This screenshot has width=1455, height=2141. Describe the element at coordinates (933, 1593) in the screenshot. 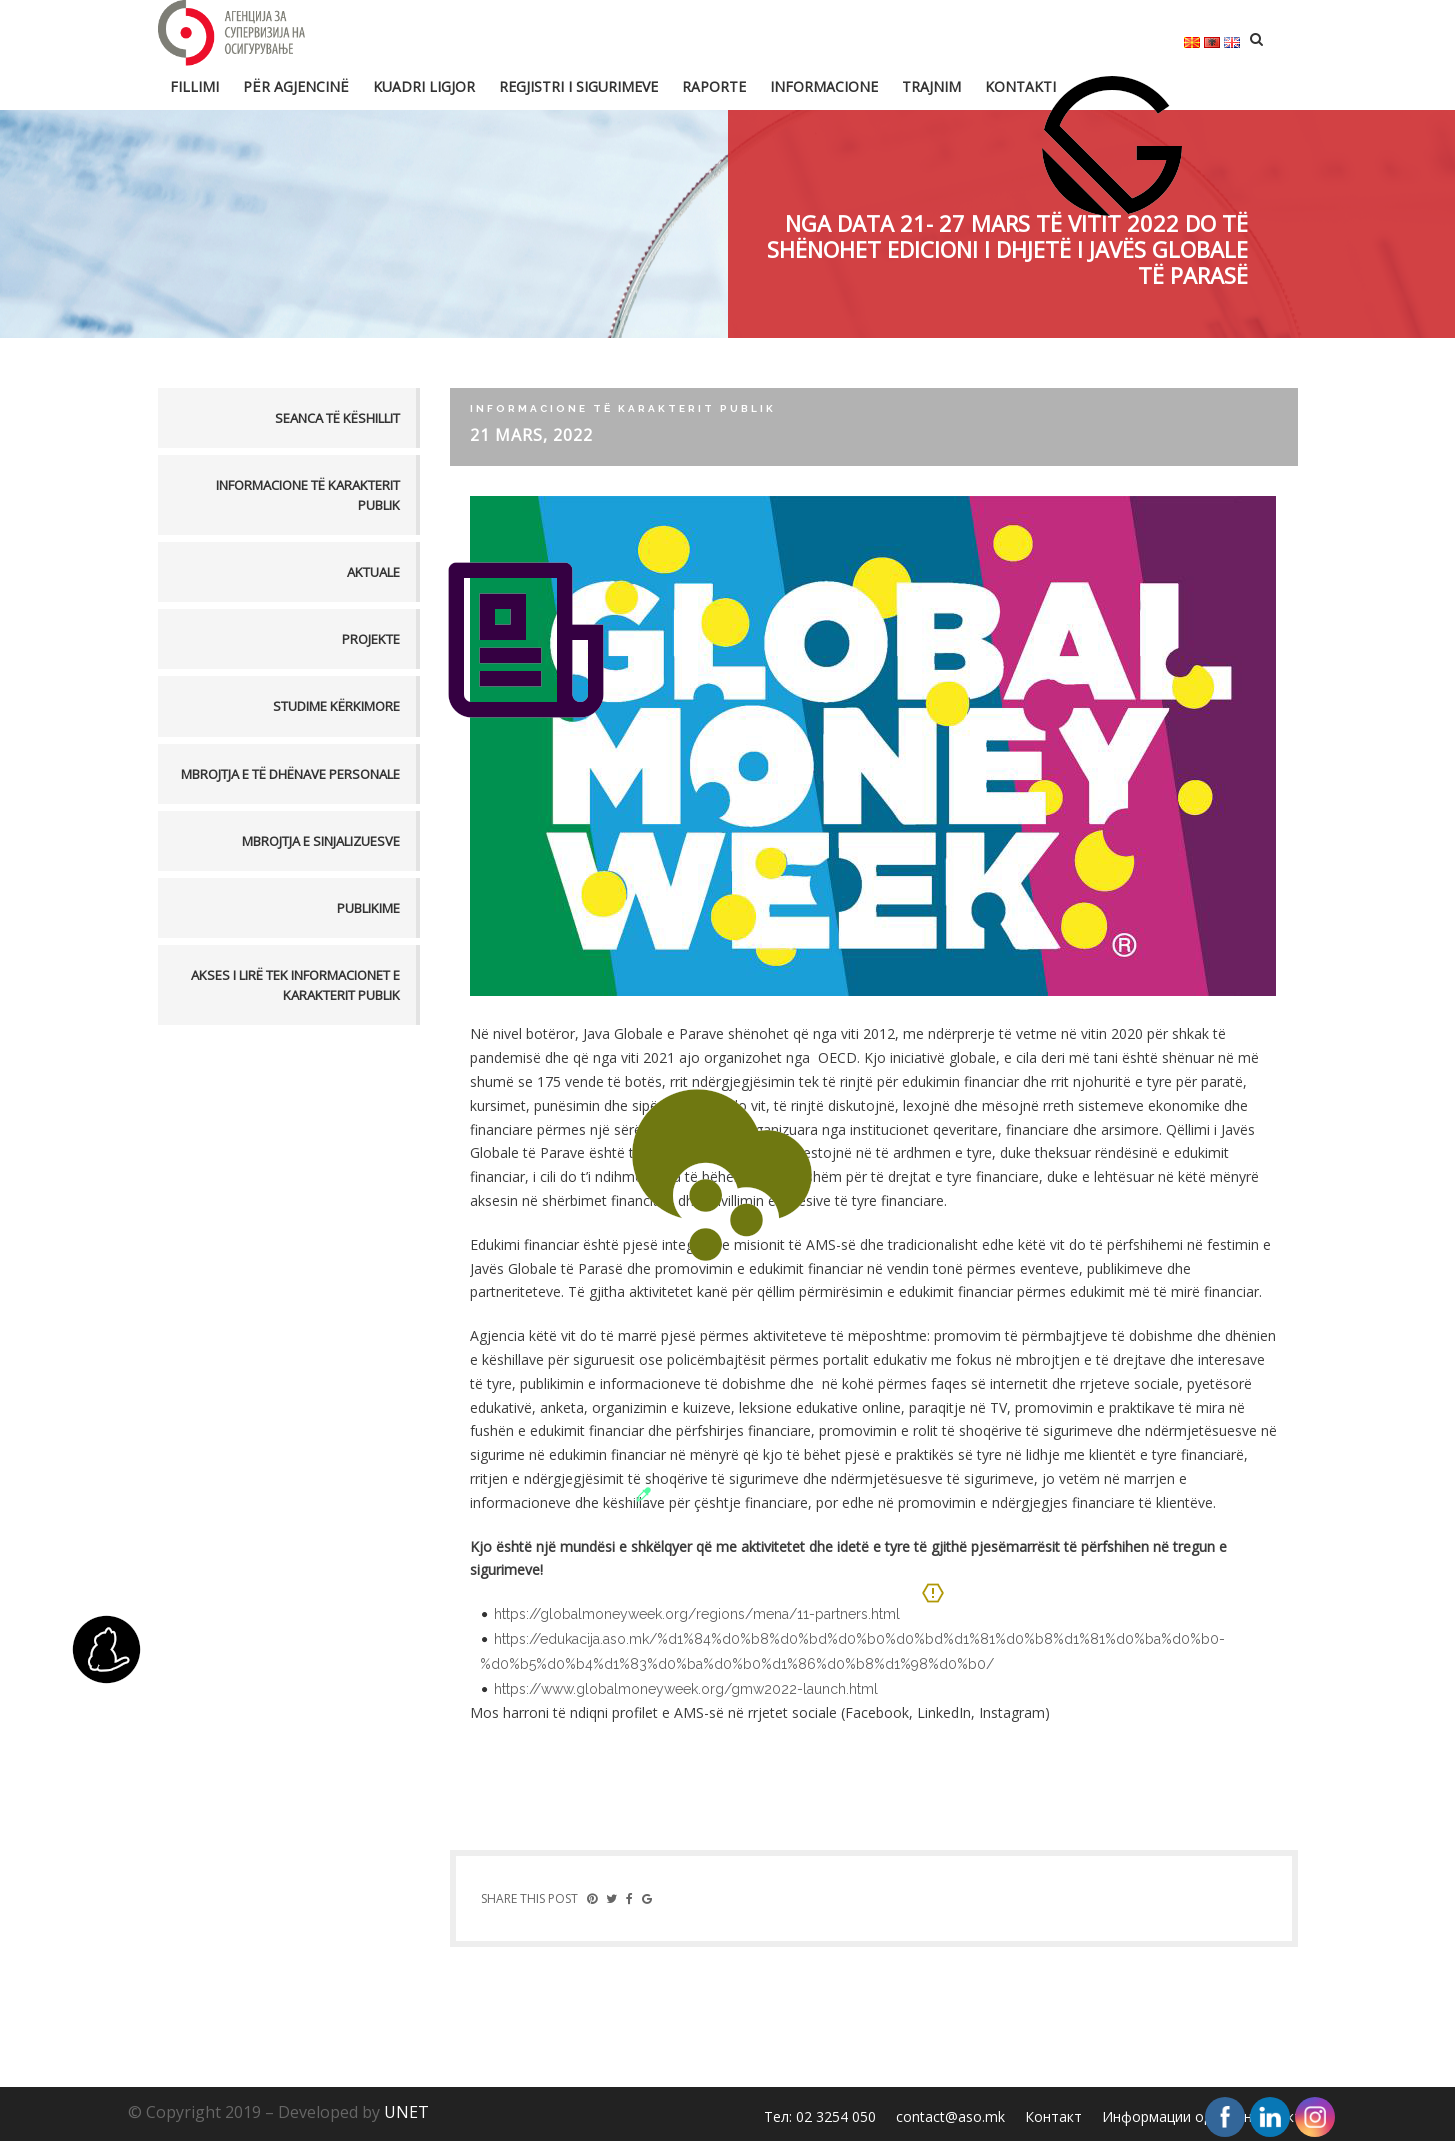

I see `mark message as spam` at that location.